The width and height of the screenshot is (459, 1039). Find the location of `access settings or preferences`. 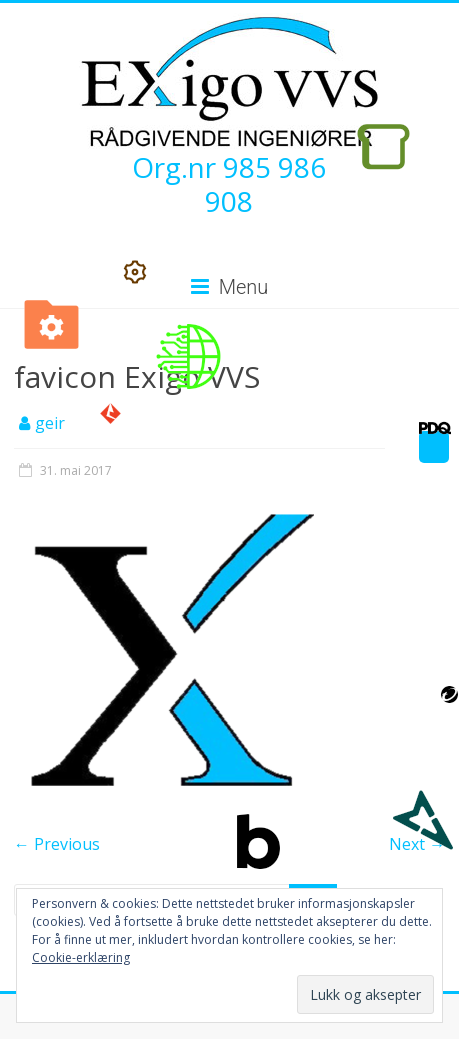

access settings or preferences is located at coordinates (135, 272).